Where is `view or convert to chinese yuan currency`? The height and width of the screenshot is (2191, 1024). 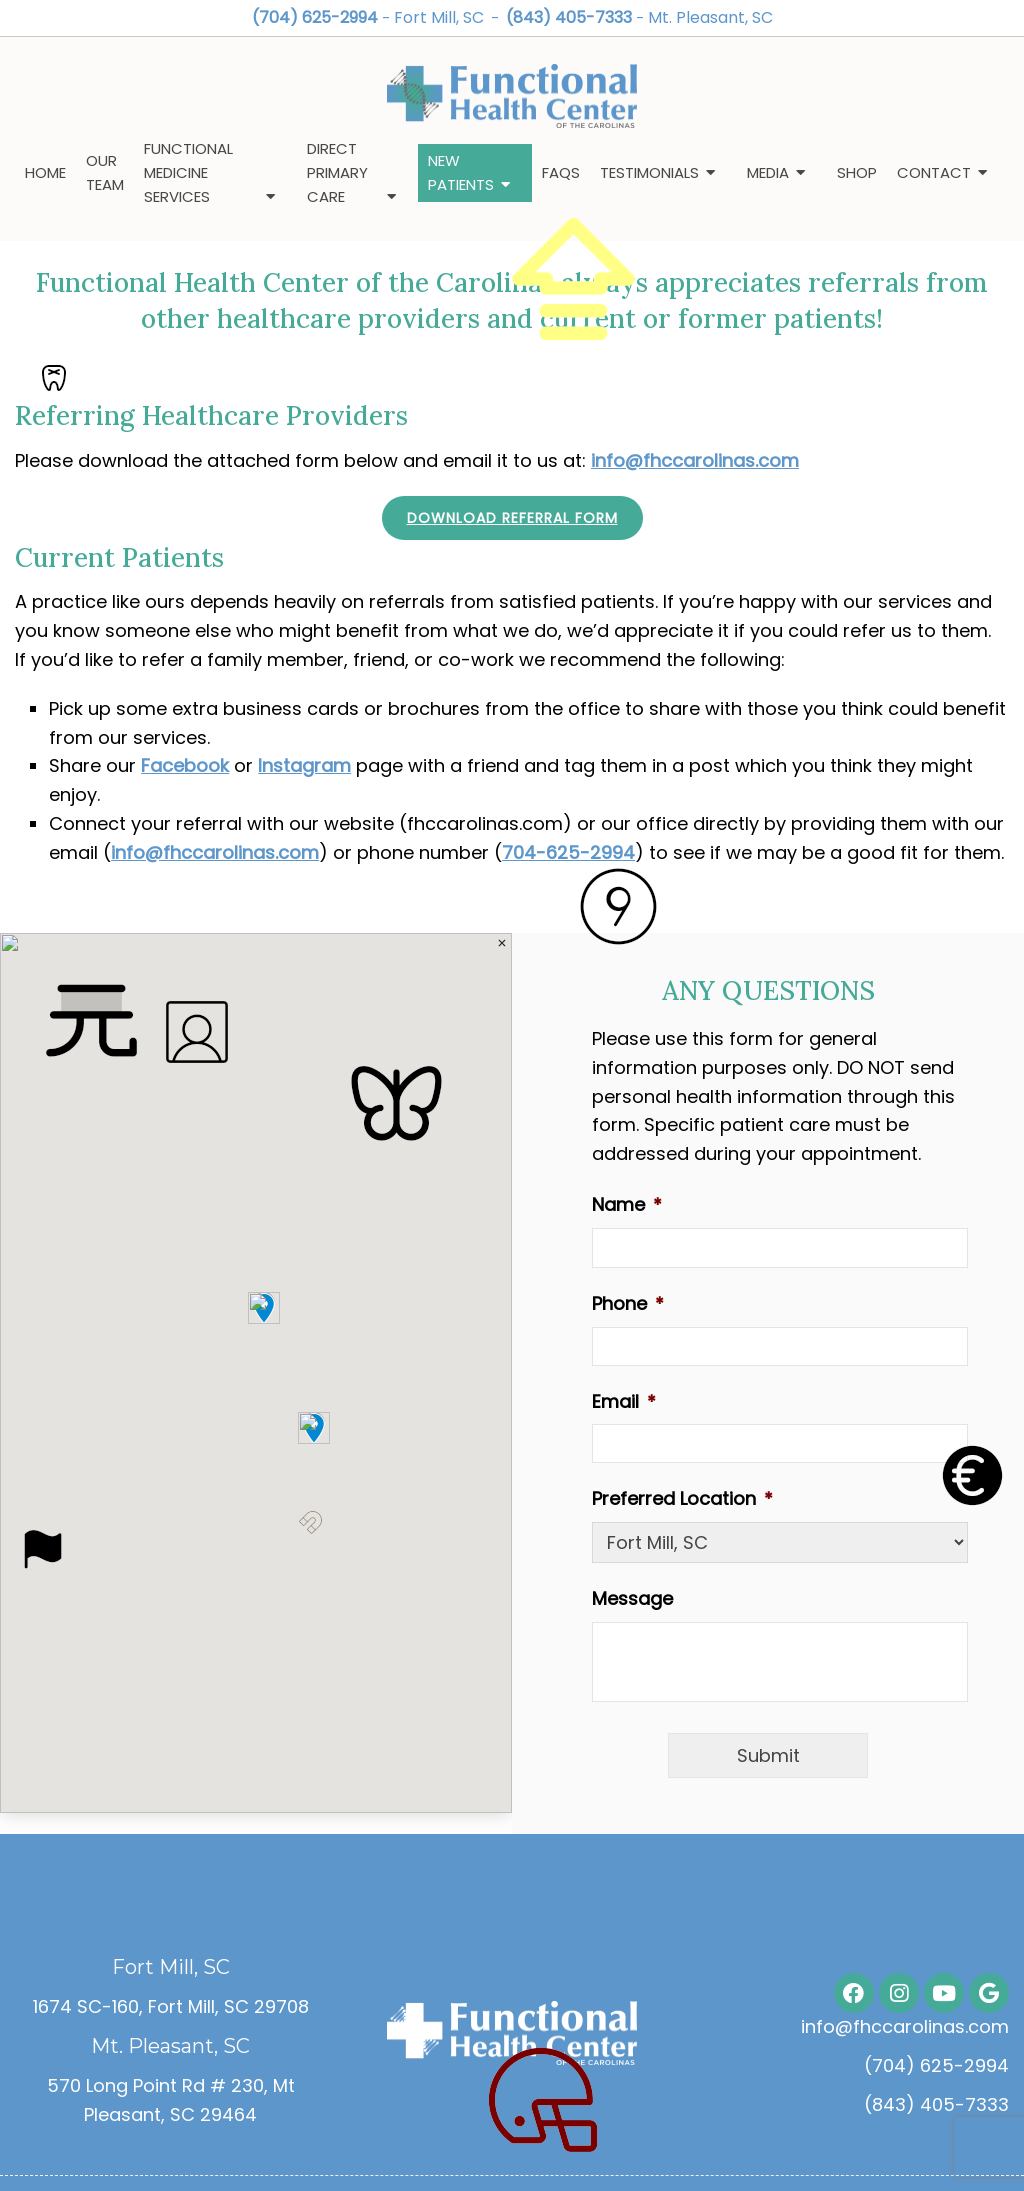 view or convert to chinese yuan currency is located at coordinates (91, 1022).